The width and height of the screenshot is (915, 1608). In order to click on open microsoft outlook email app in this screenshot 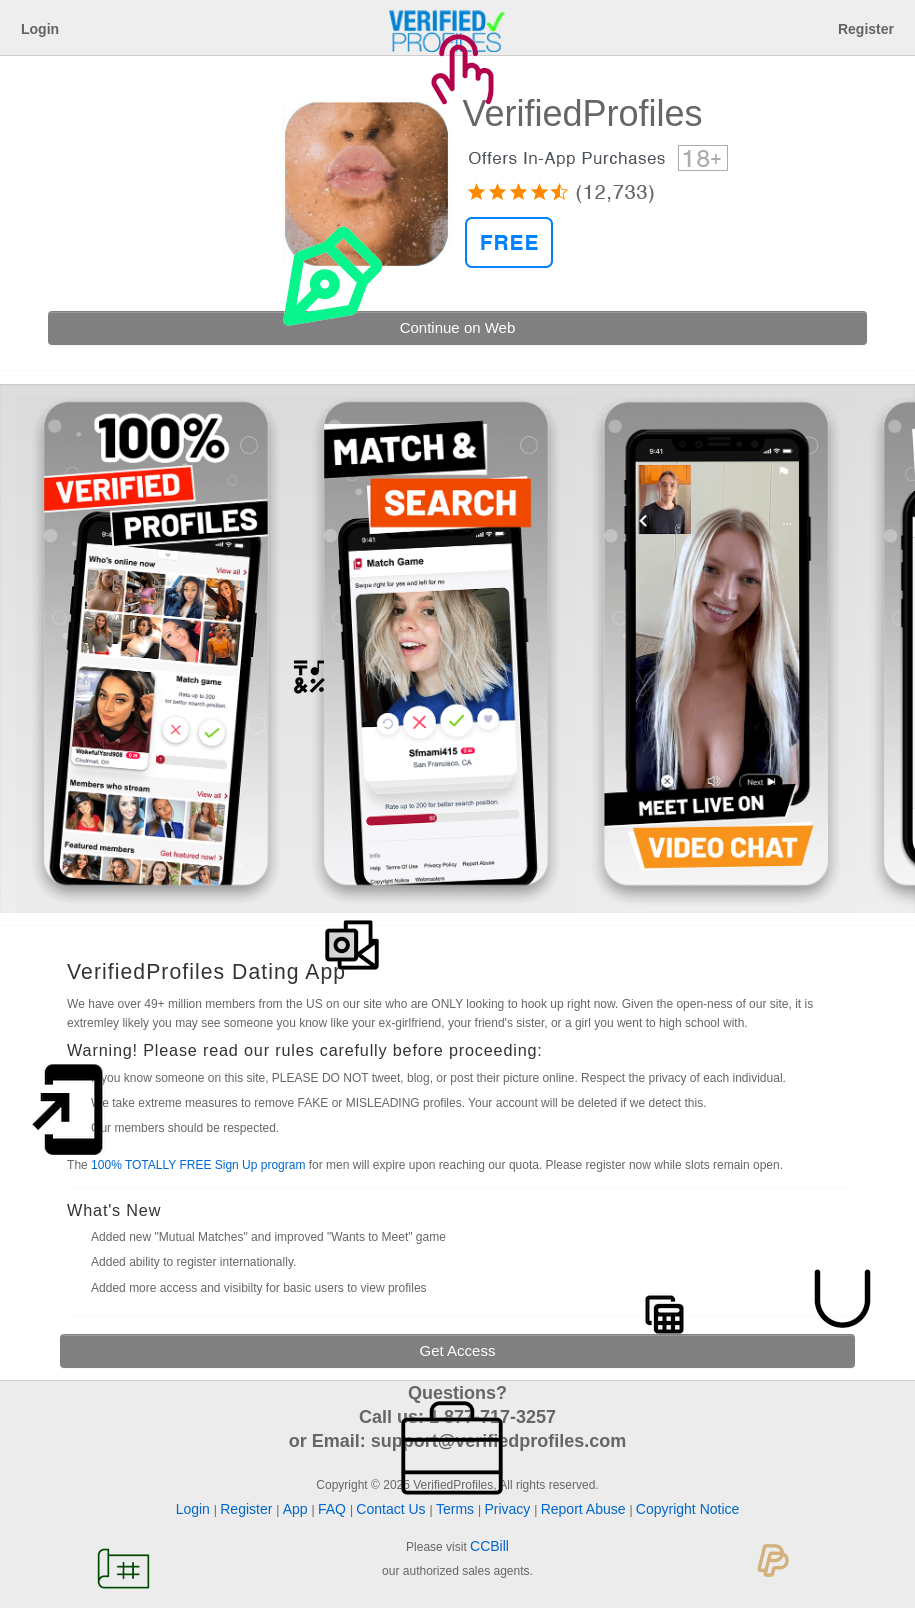, I will do `click(352, 945)`.